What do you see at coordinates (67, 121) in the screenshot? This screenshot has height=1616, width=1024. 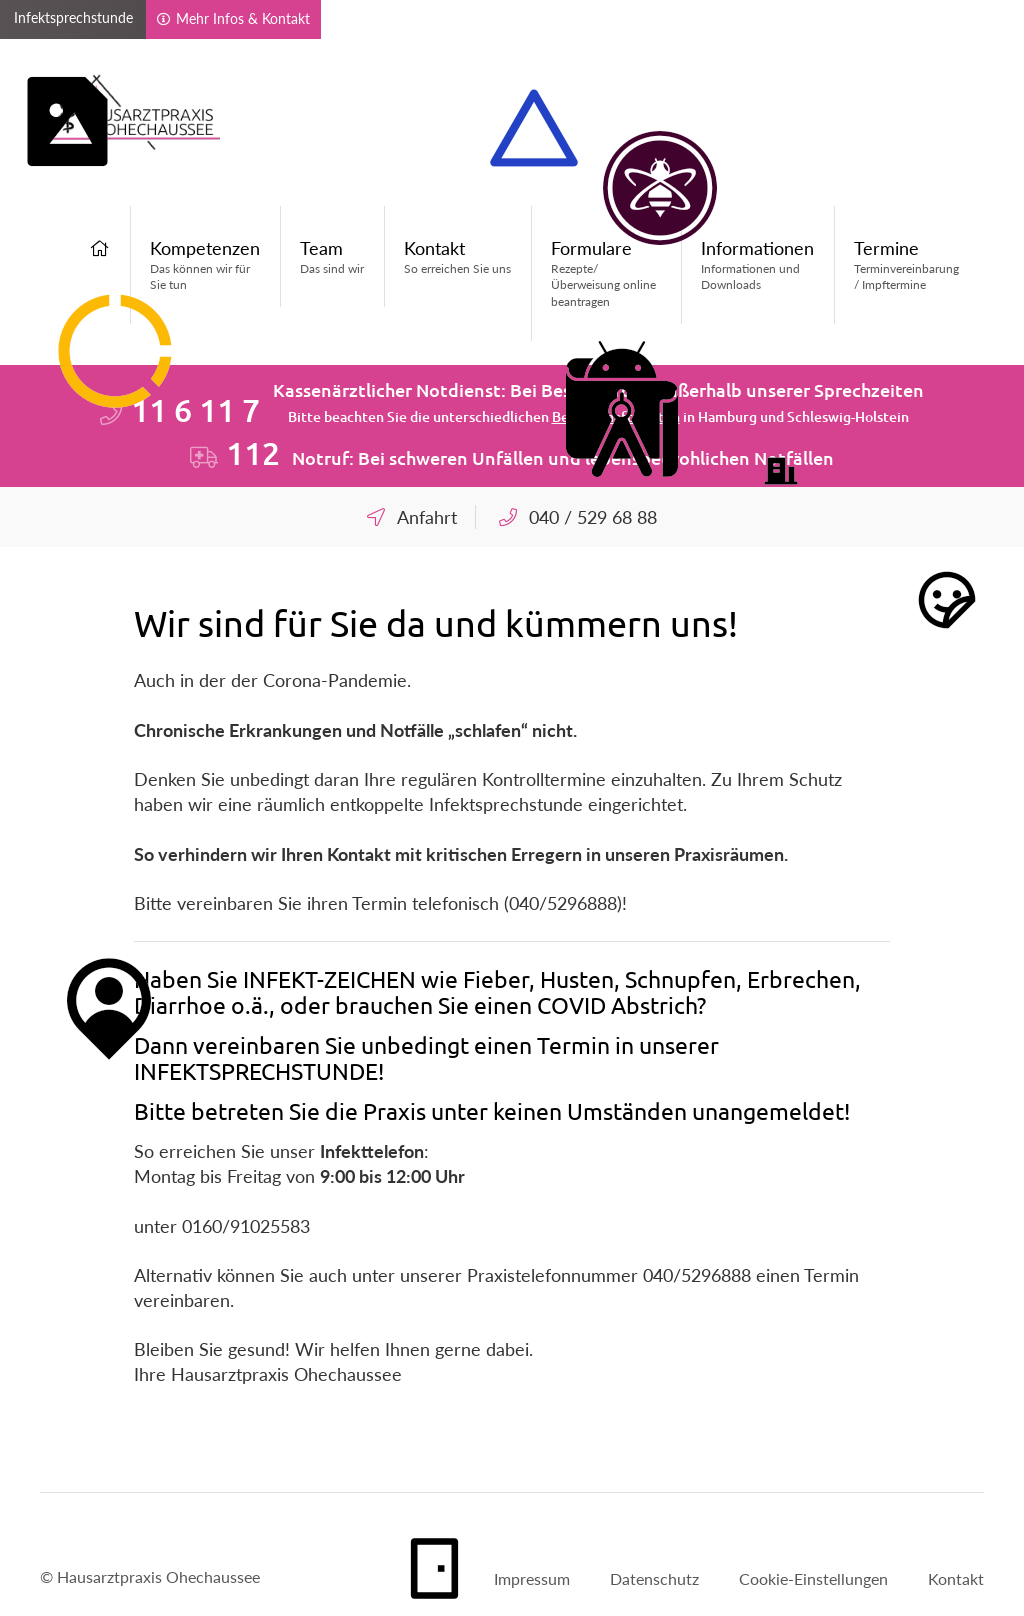 I see `view image file` at bounding box center [67, 121].